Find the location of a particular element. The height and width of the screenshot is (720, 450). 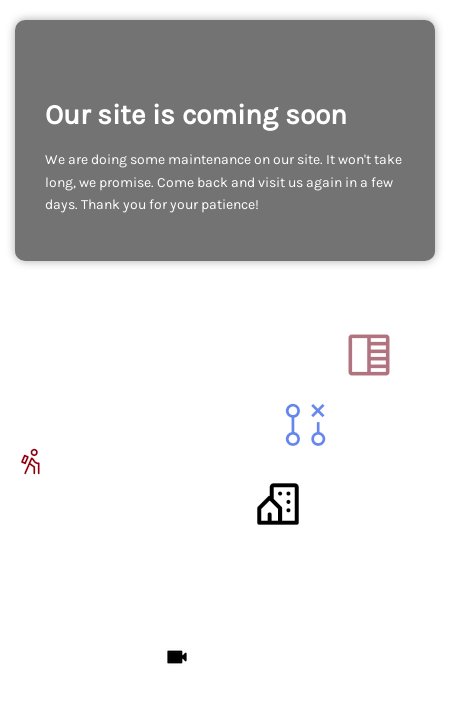

indicates a closed or rejected pull request is located at coordinates (305, 423).